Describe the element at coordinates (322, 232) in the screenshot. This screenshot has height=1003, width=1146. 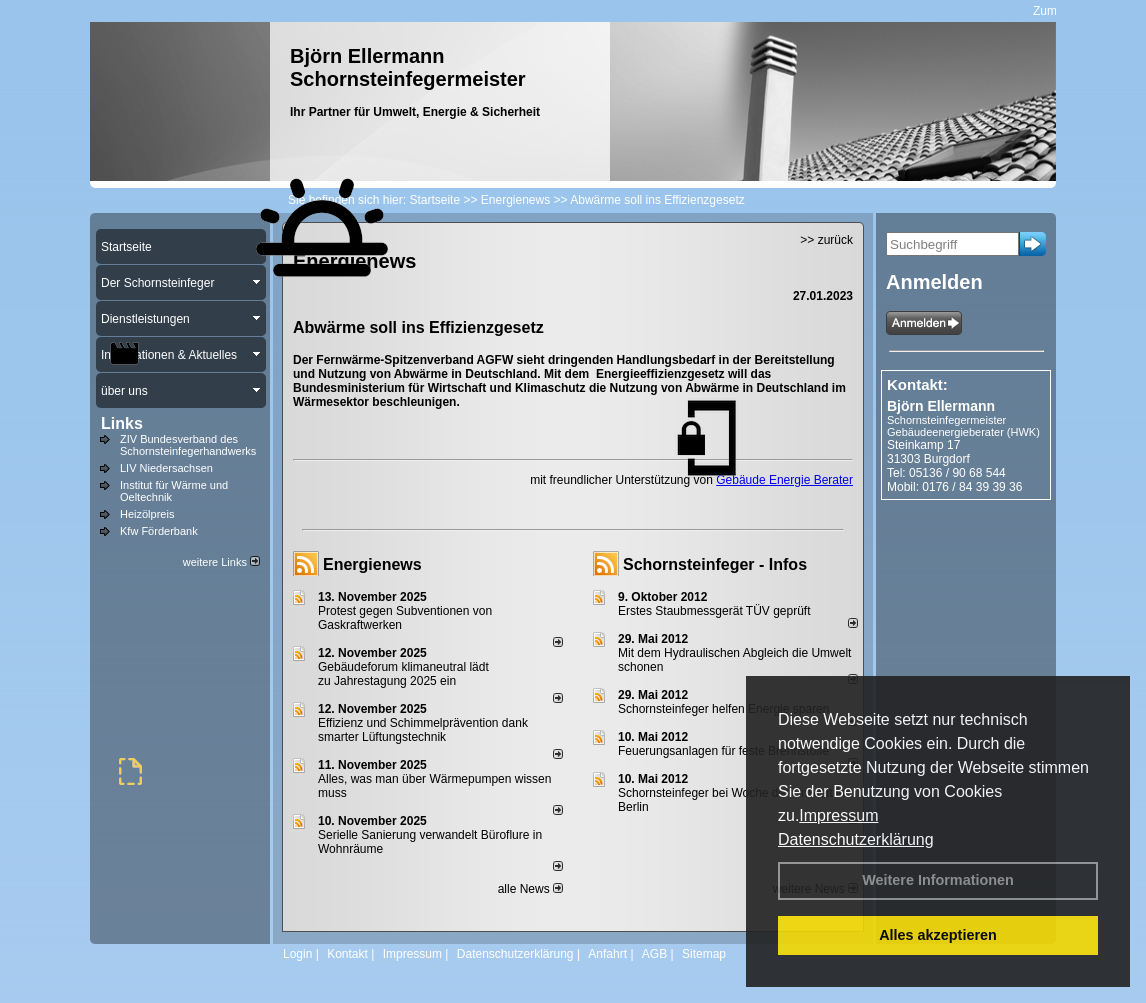
I see `sunrise or sunset indicator` at that location.